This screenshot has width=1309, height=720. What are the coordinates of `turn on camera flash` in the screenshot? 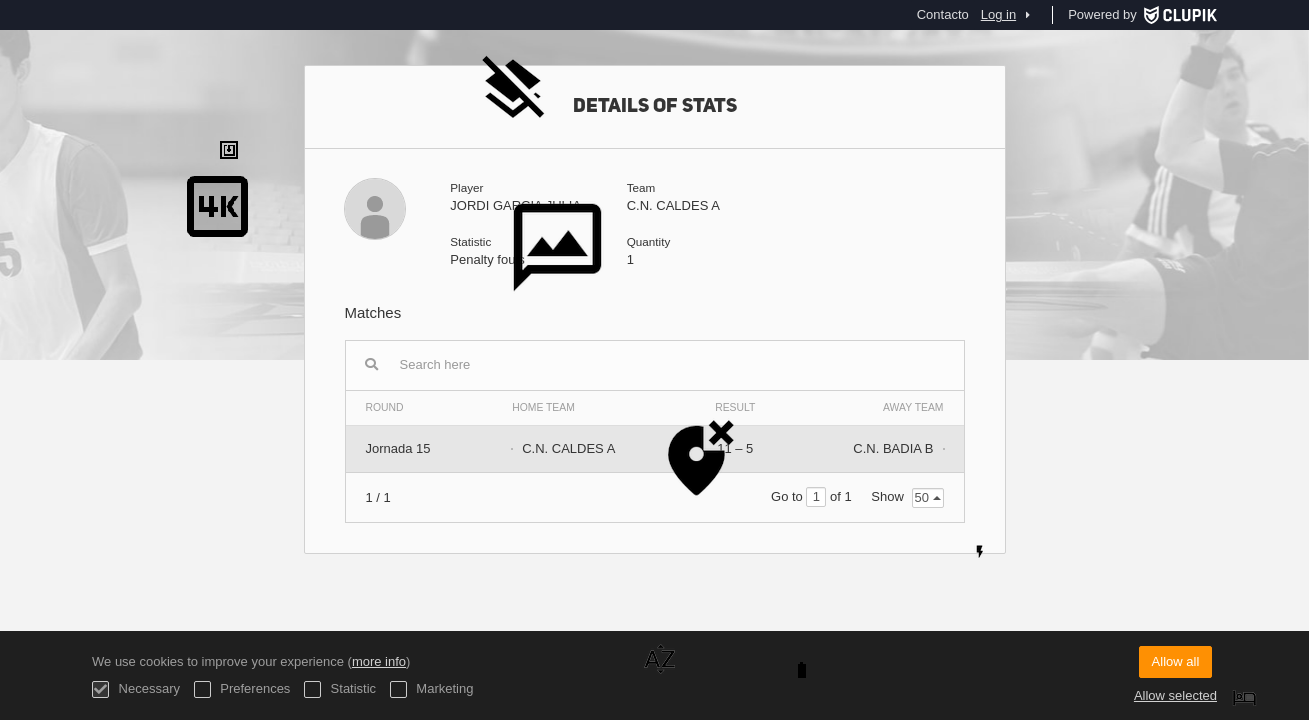 It's located at (980, 552).